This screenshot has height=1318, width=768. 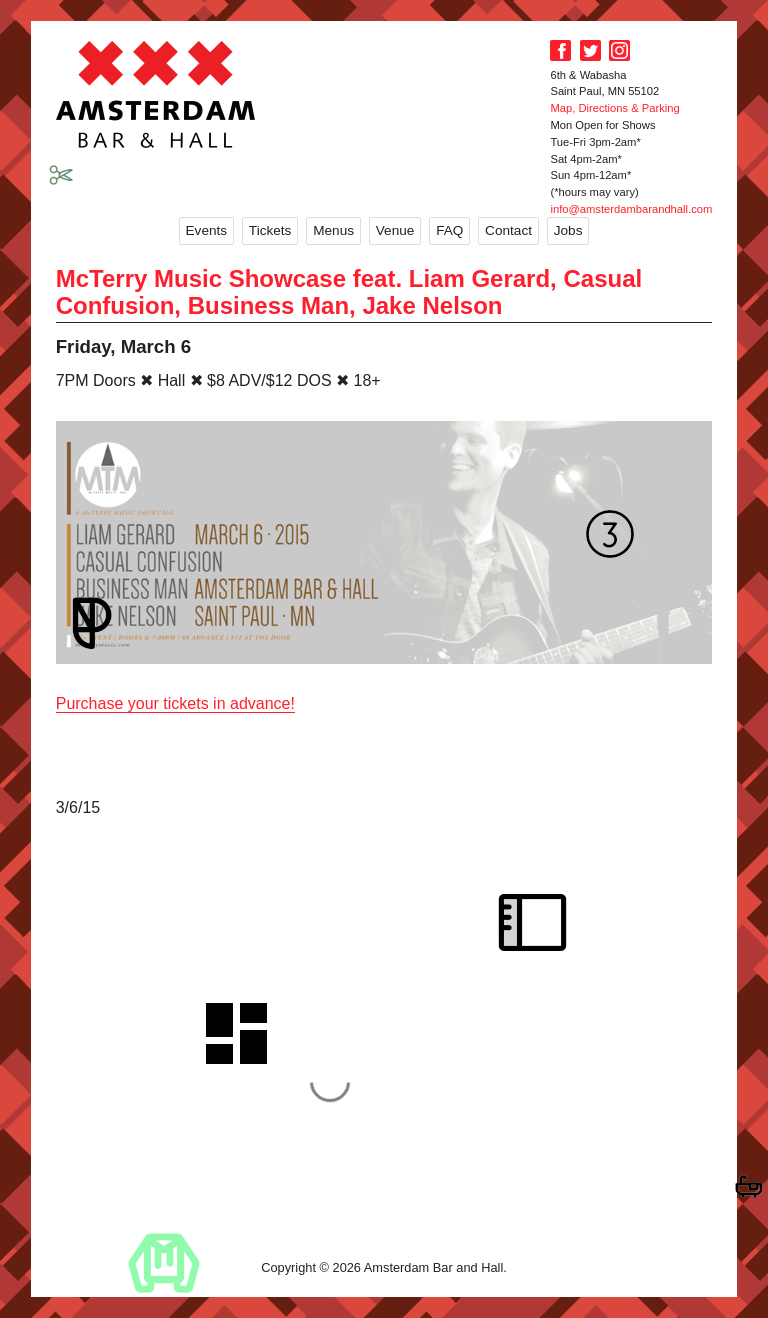 I want to click on phosphor icons brand logo, so click(x=88, y=620).